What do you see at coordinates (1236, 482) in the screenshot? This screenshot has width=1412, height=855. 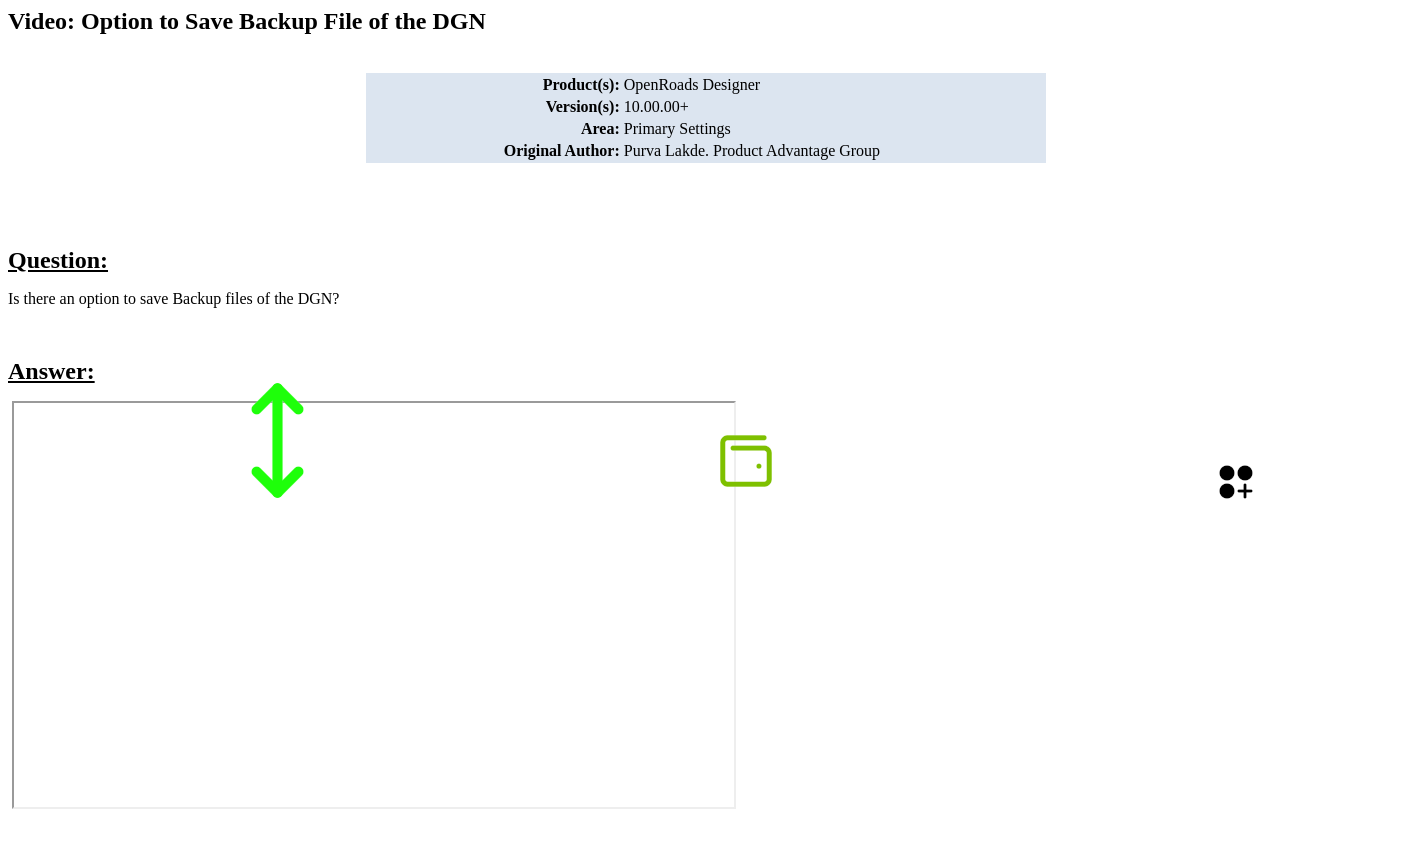 I see `add a new item to a group or collection` at bounding box center [1236, 482].